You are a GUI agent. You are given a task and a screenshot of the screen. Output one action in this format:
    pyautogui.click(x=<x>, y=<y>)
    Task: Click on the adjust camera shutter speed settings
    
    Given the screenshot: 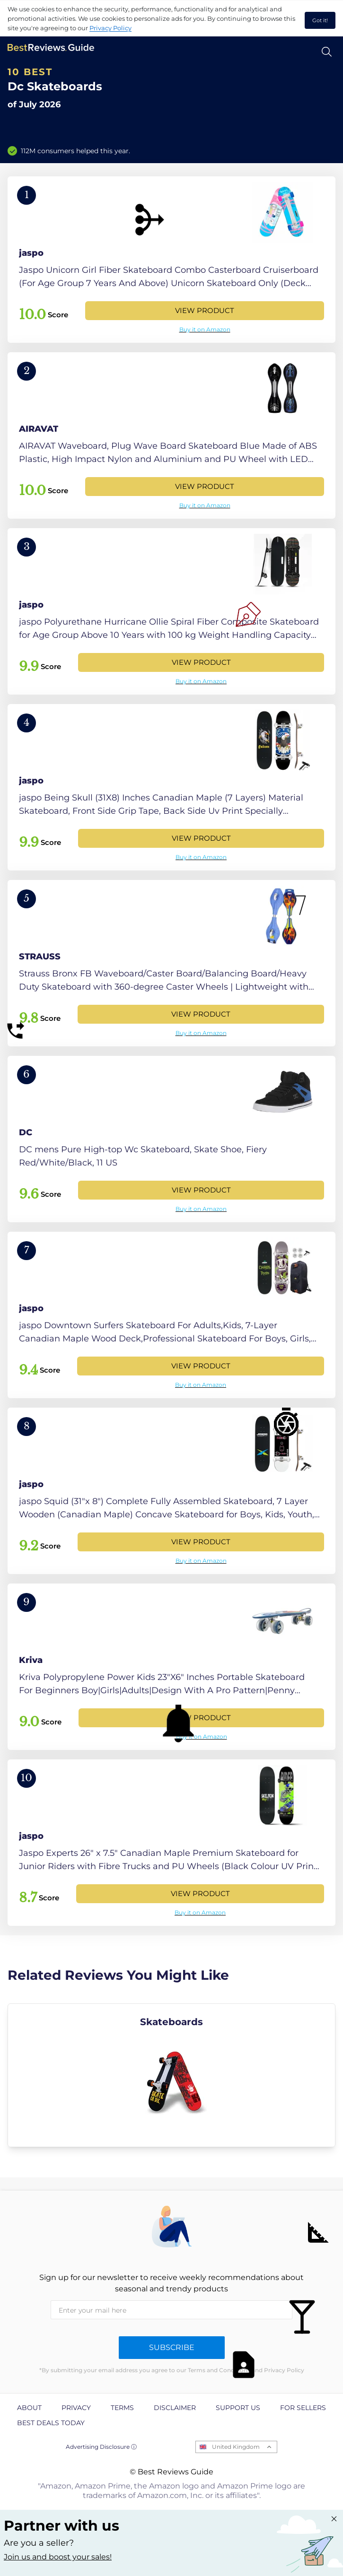 What is the action you would take?
    pyautogui.click(x=286, y=1423)
    